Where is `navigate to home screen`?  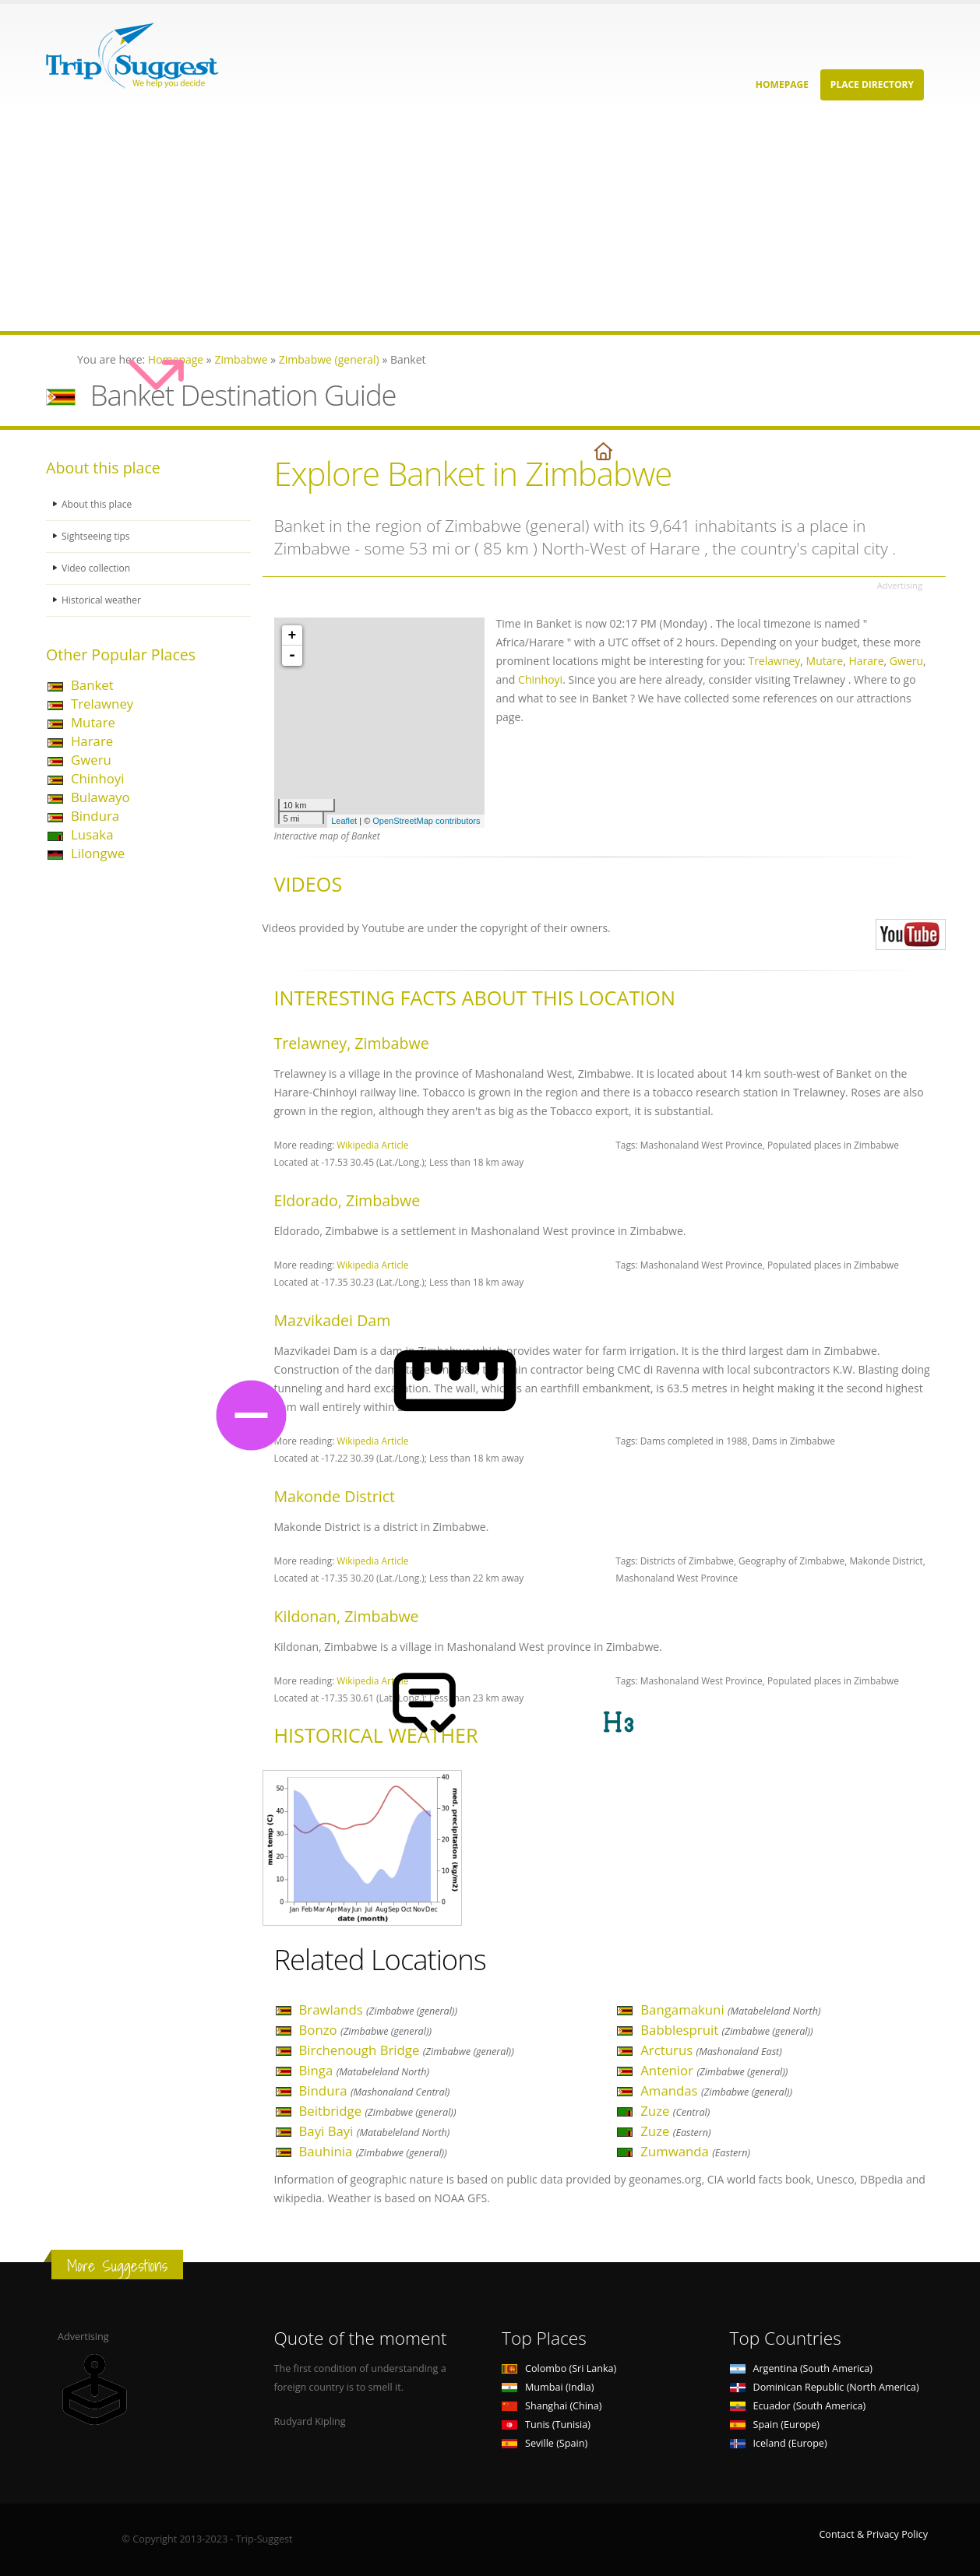 navigate to home screen is located at coordinates (603, 451).